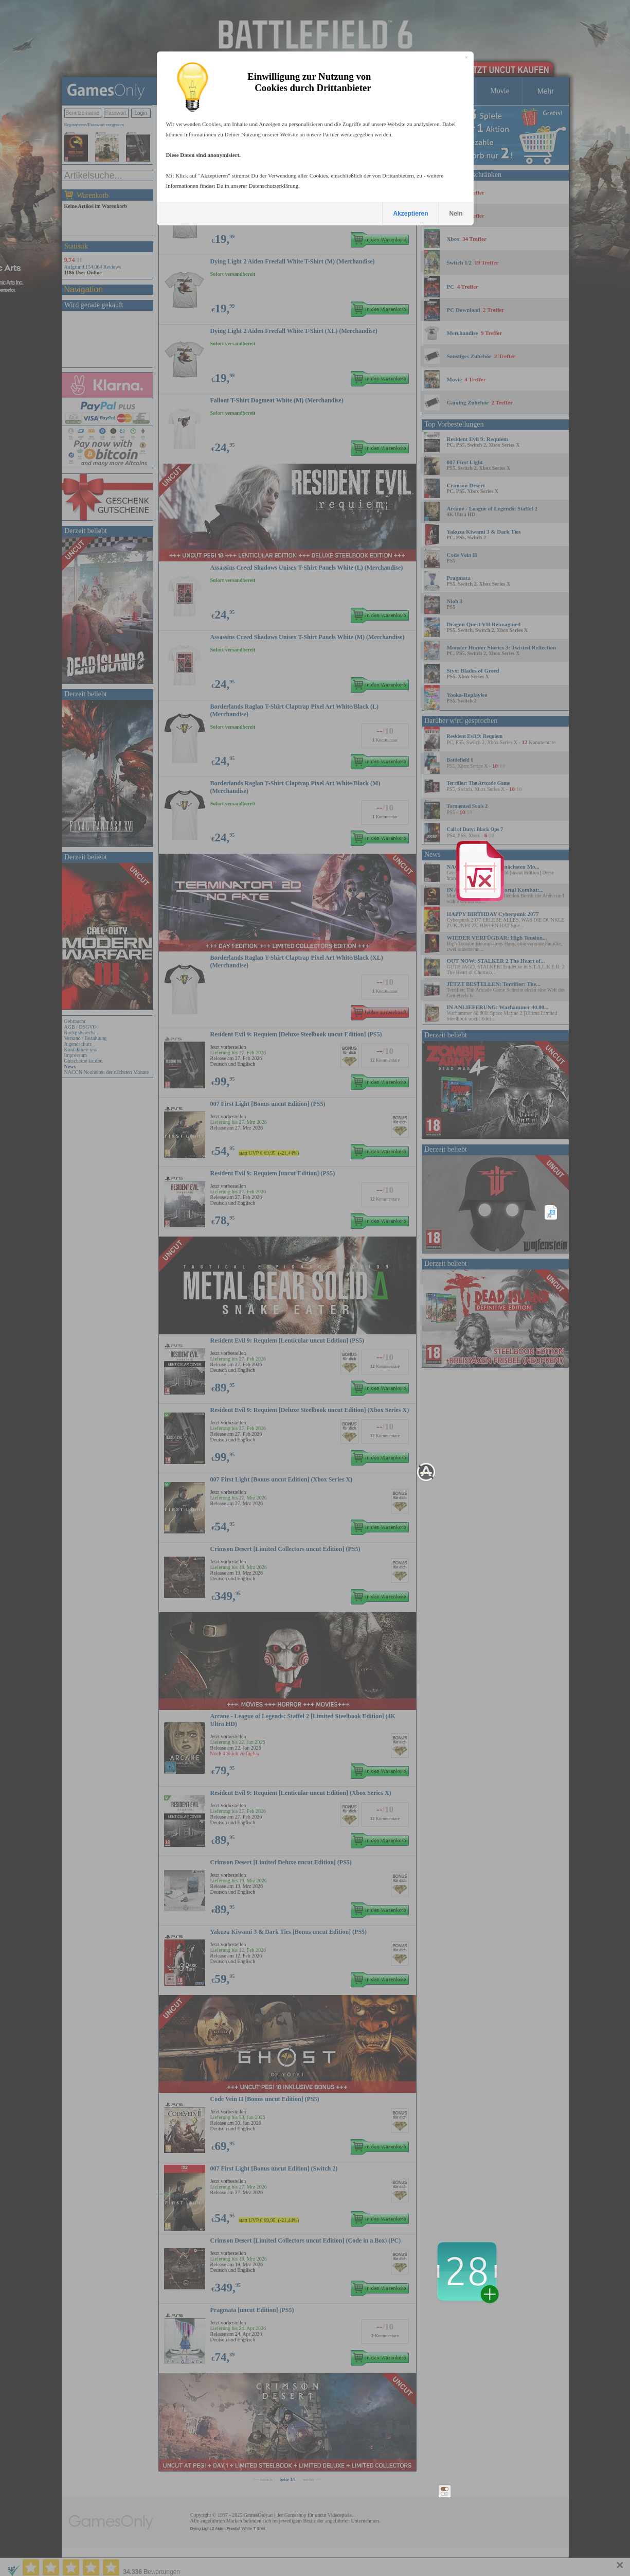  I want to click on create a new calendar appointment, so click(467, 2271).